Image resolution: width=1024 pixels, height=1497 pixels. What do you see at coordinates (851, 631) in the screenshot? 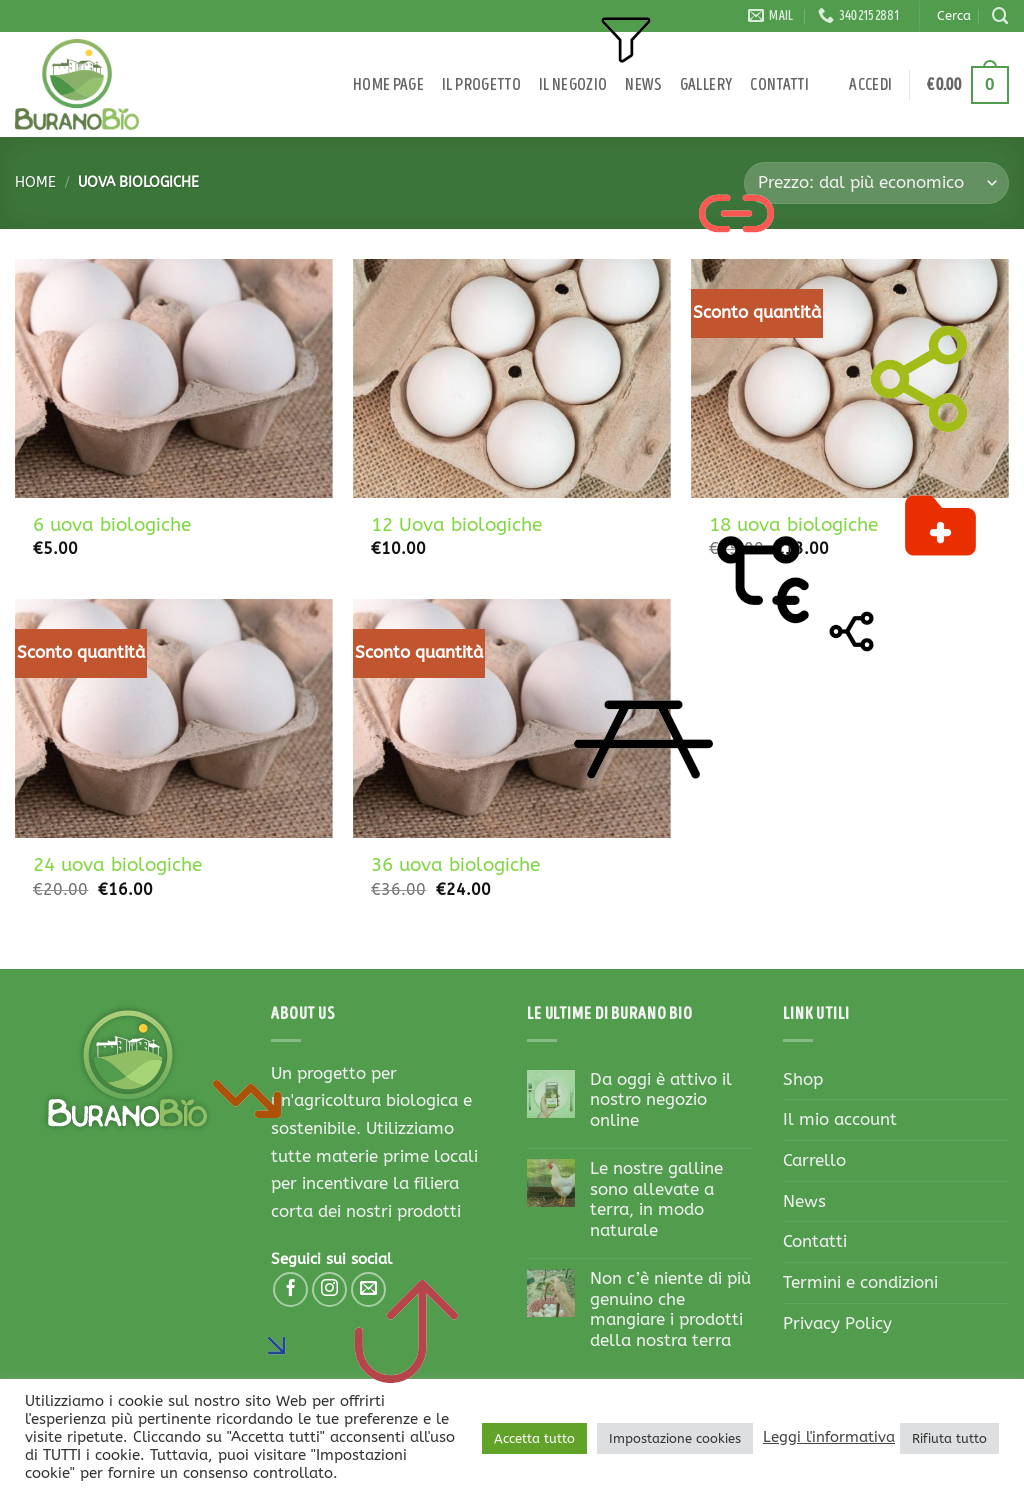
I see `view your stackshare profile` at bounding box center [851, 631].